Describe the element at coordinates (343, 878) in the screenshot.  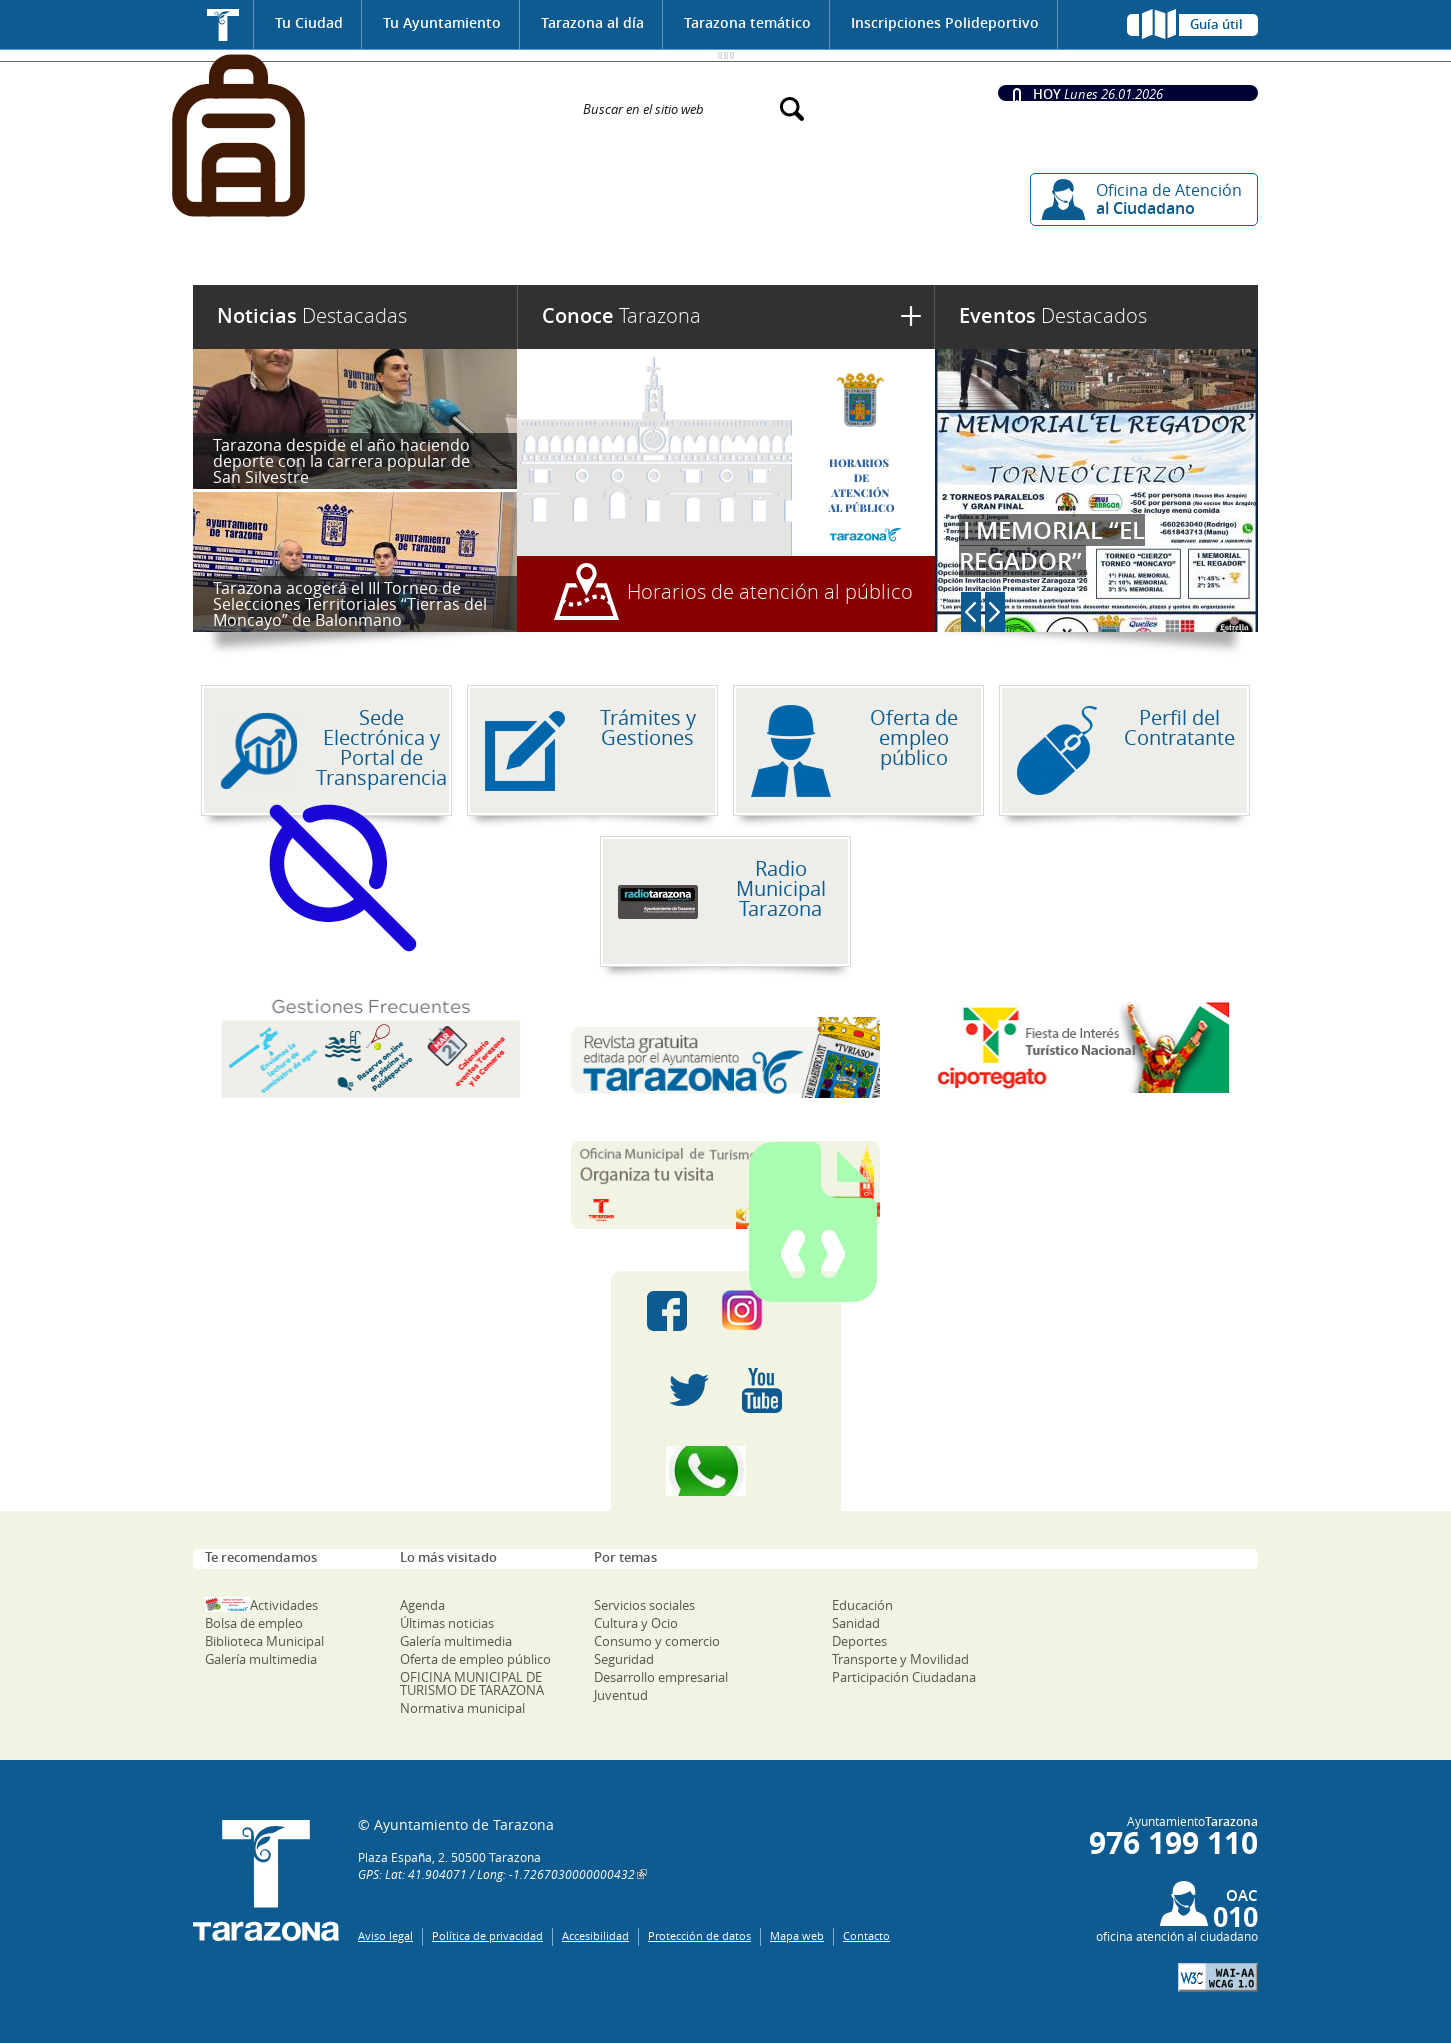
I see `search functionality is disabled` at that location.